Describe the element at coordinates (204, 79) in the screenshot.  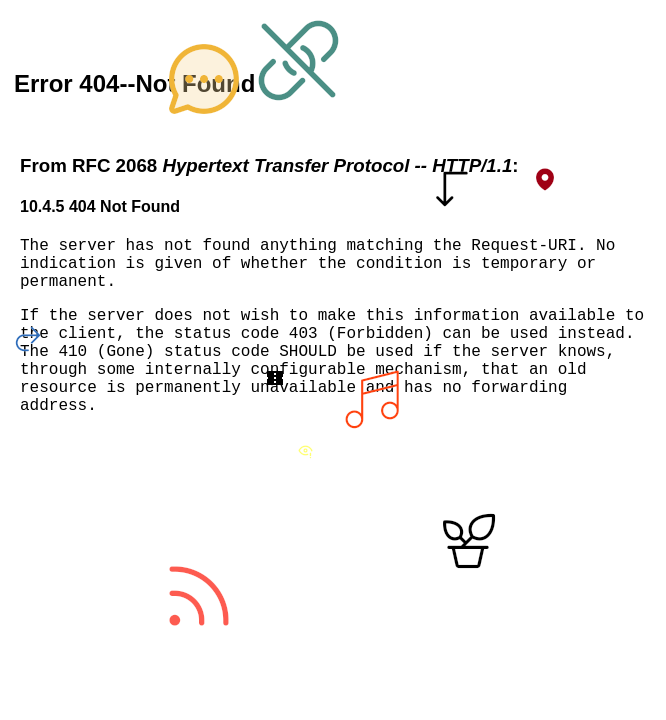
I see `open chat or messaging` at that location.